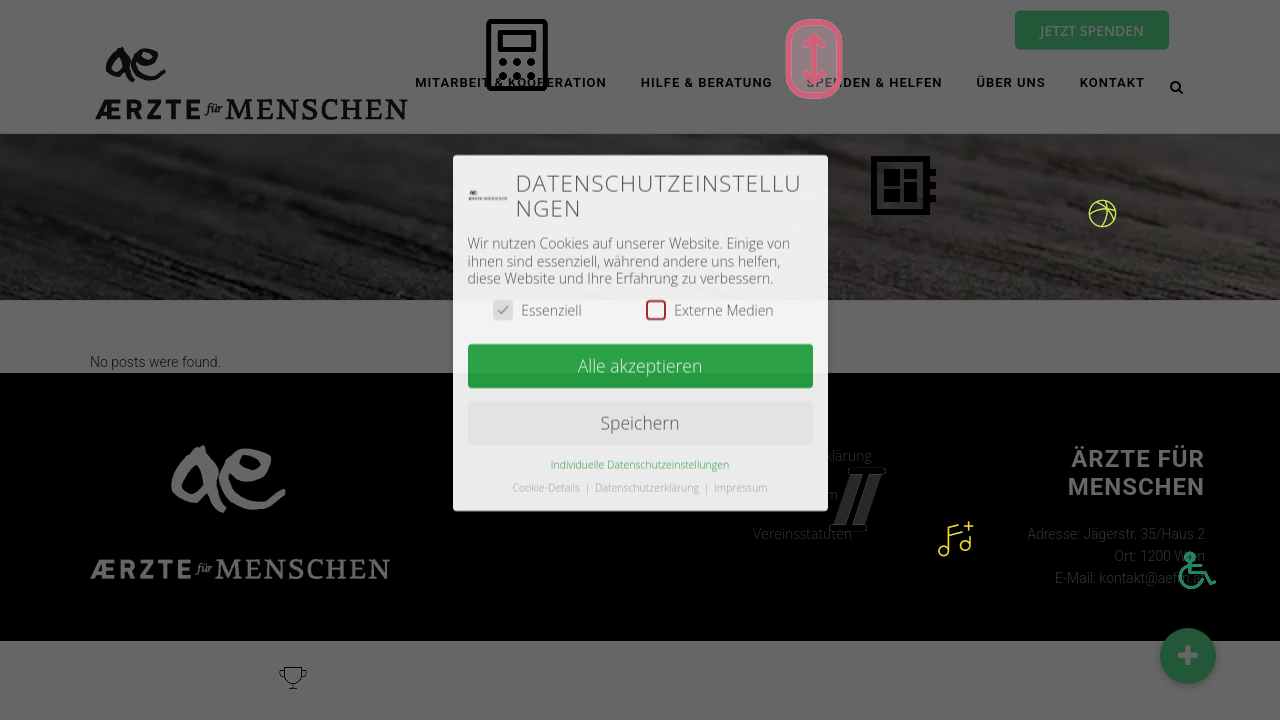 This screenshot has height=720, width=1280. Describe the element at coordinates (814, 59) in the screenshot. I see `scroll up or down on the page` at that location.